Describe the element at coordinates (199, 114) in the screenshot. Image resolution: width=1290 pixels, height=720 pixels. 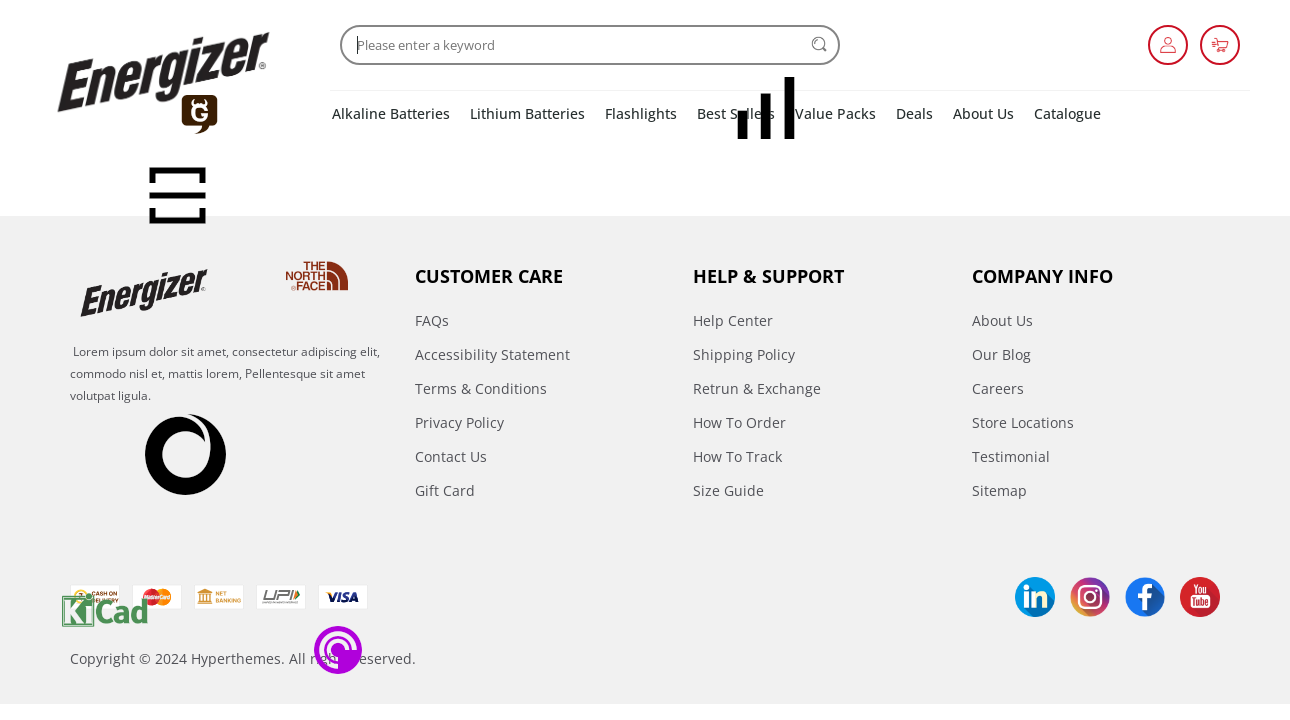
I see `link to GNU Social profile` at that location.